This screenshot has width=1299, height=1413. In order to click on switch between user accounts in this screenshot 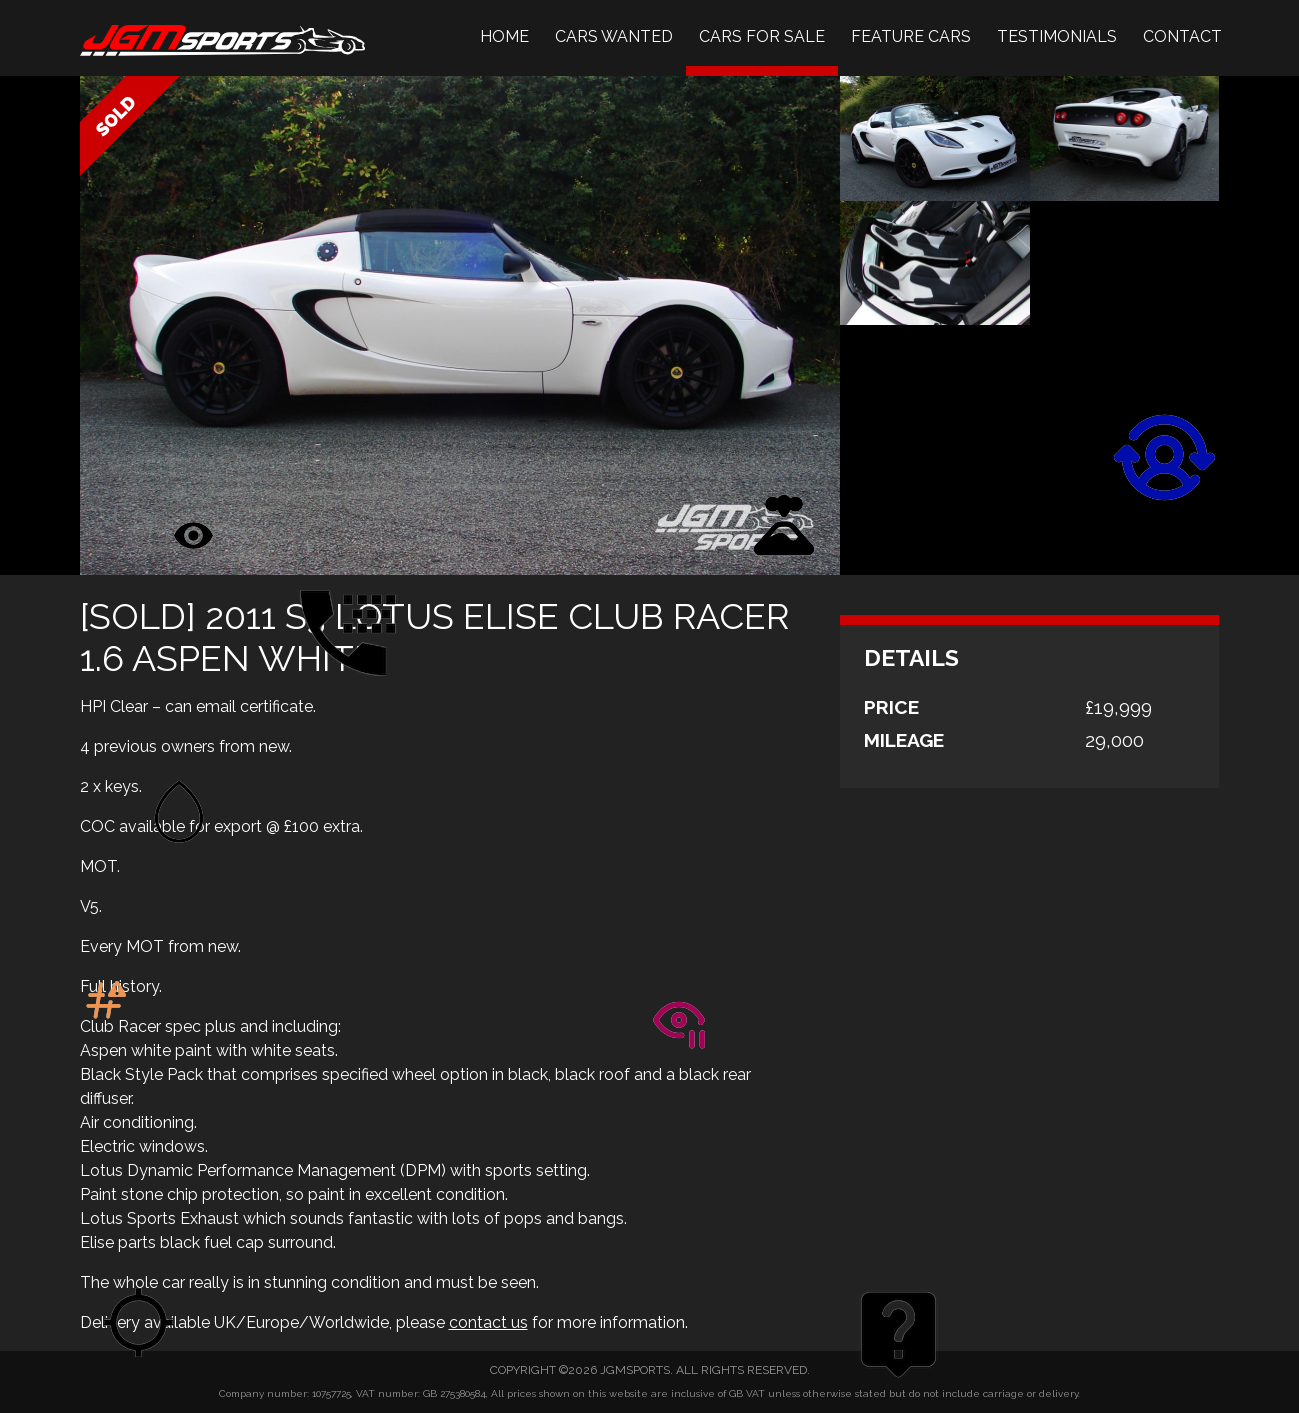, I will do `click(1164, 457)`.